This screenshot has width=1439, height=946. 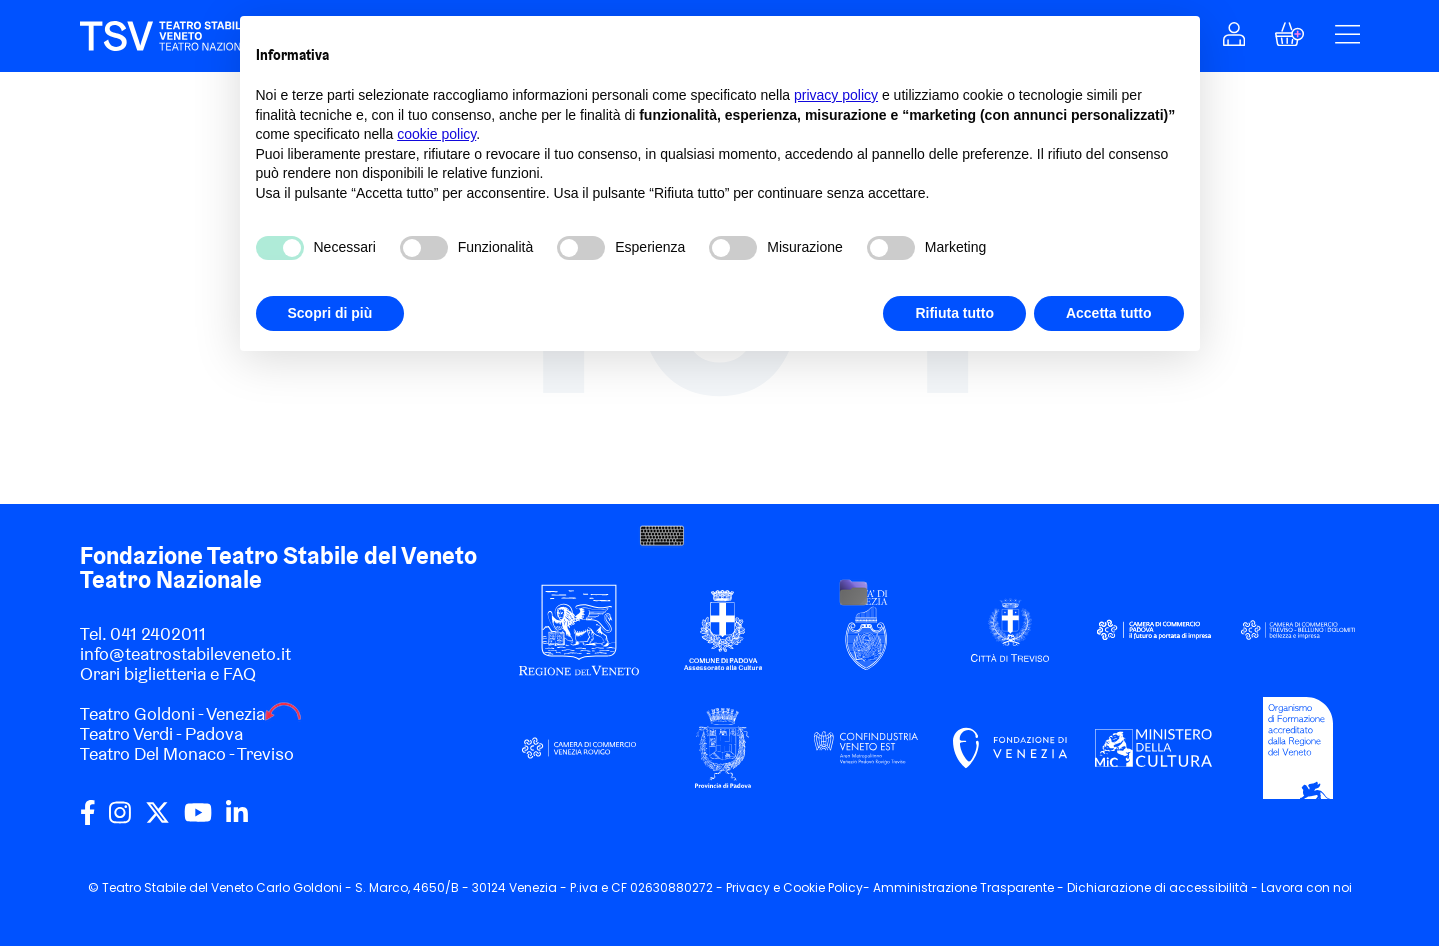 What do you see at coordinates (853, 592) in the screenshot?
I see `an open folder in the file system` at bounding box center [853, 592].